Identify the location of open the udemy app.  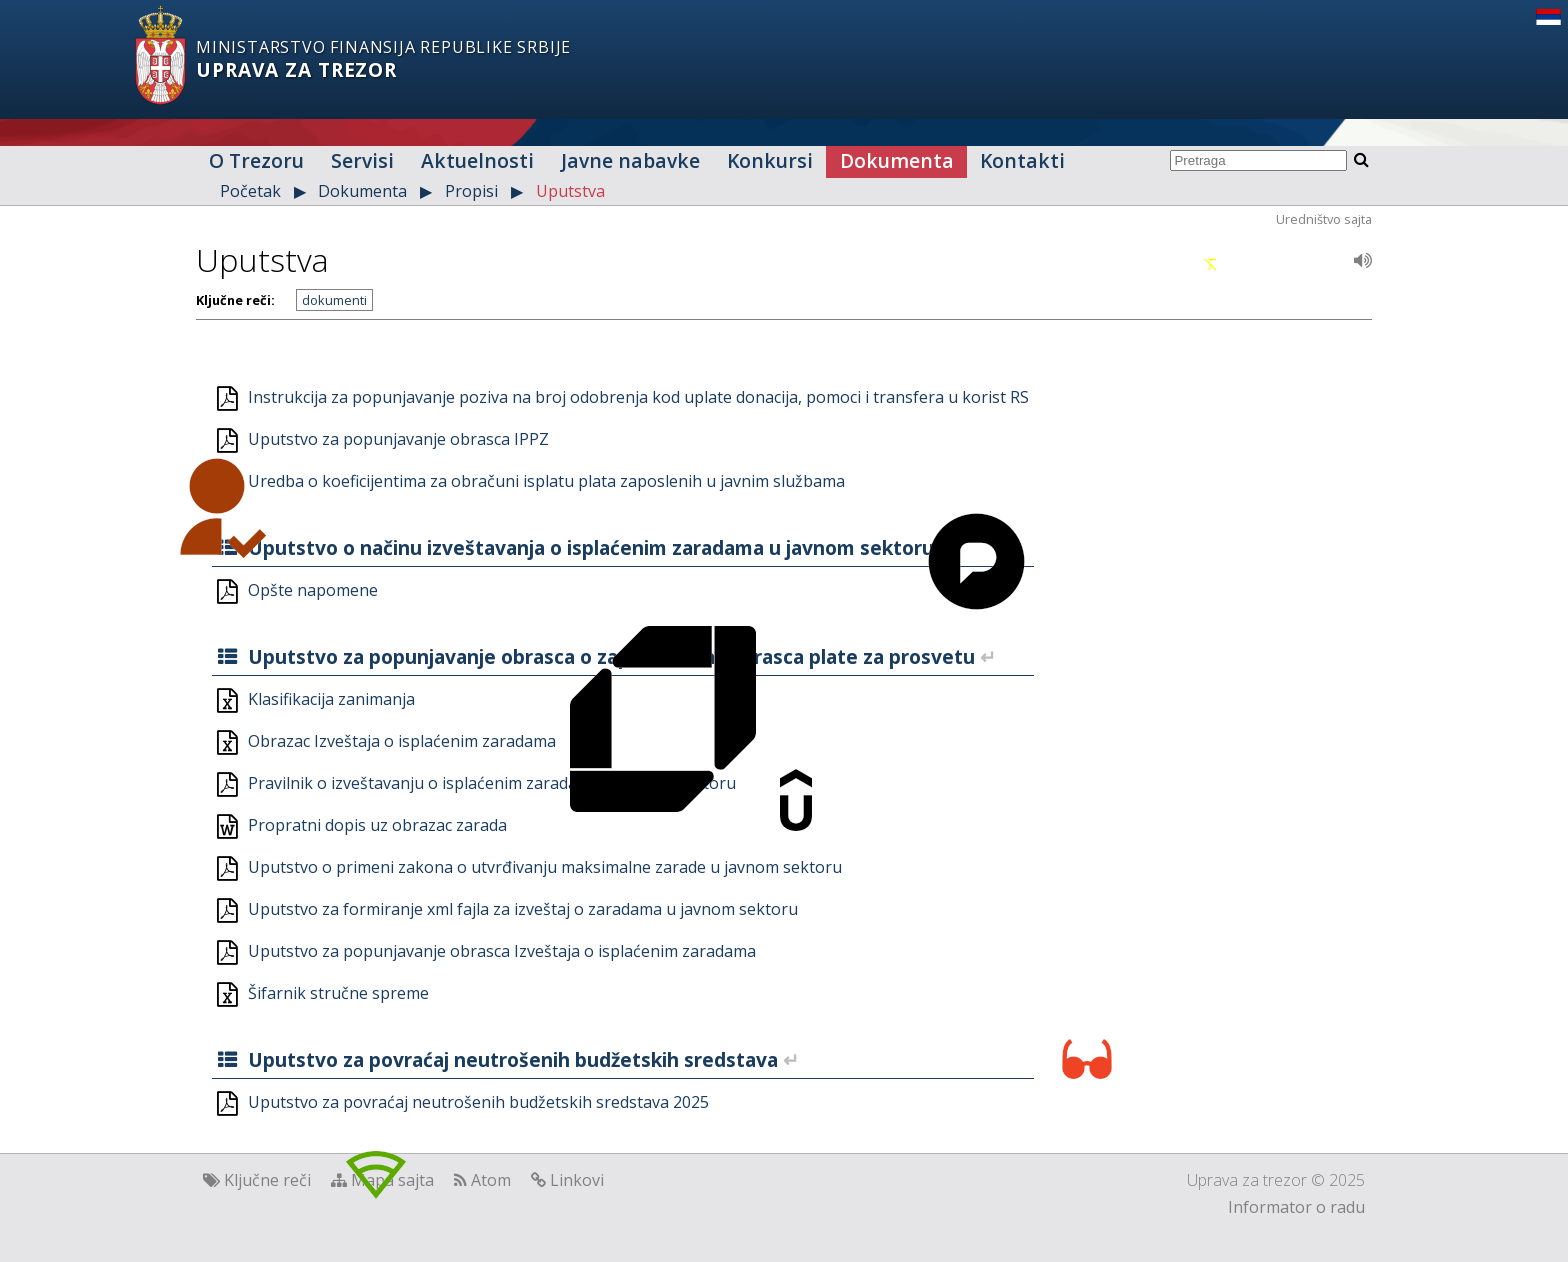
(796, 800).